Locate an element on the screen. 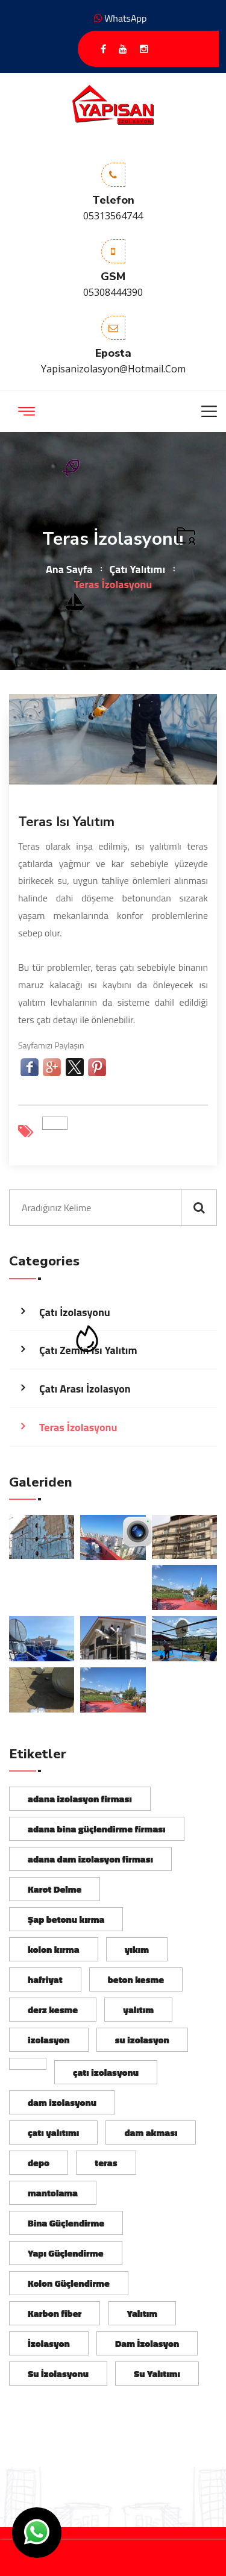  indicates seafood or fish-related content is located at coordinates (71, 467).